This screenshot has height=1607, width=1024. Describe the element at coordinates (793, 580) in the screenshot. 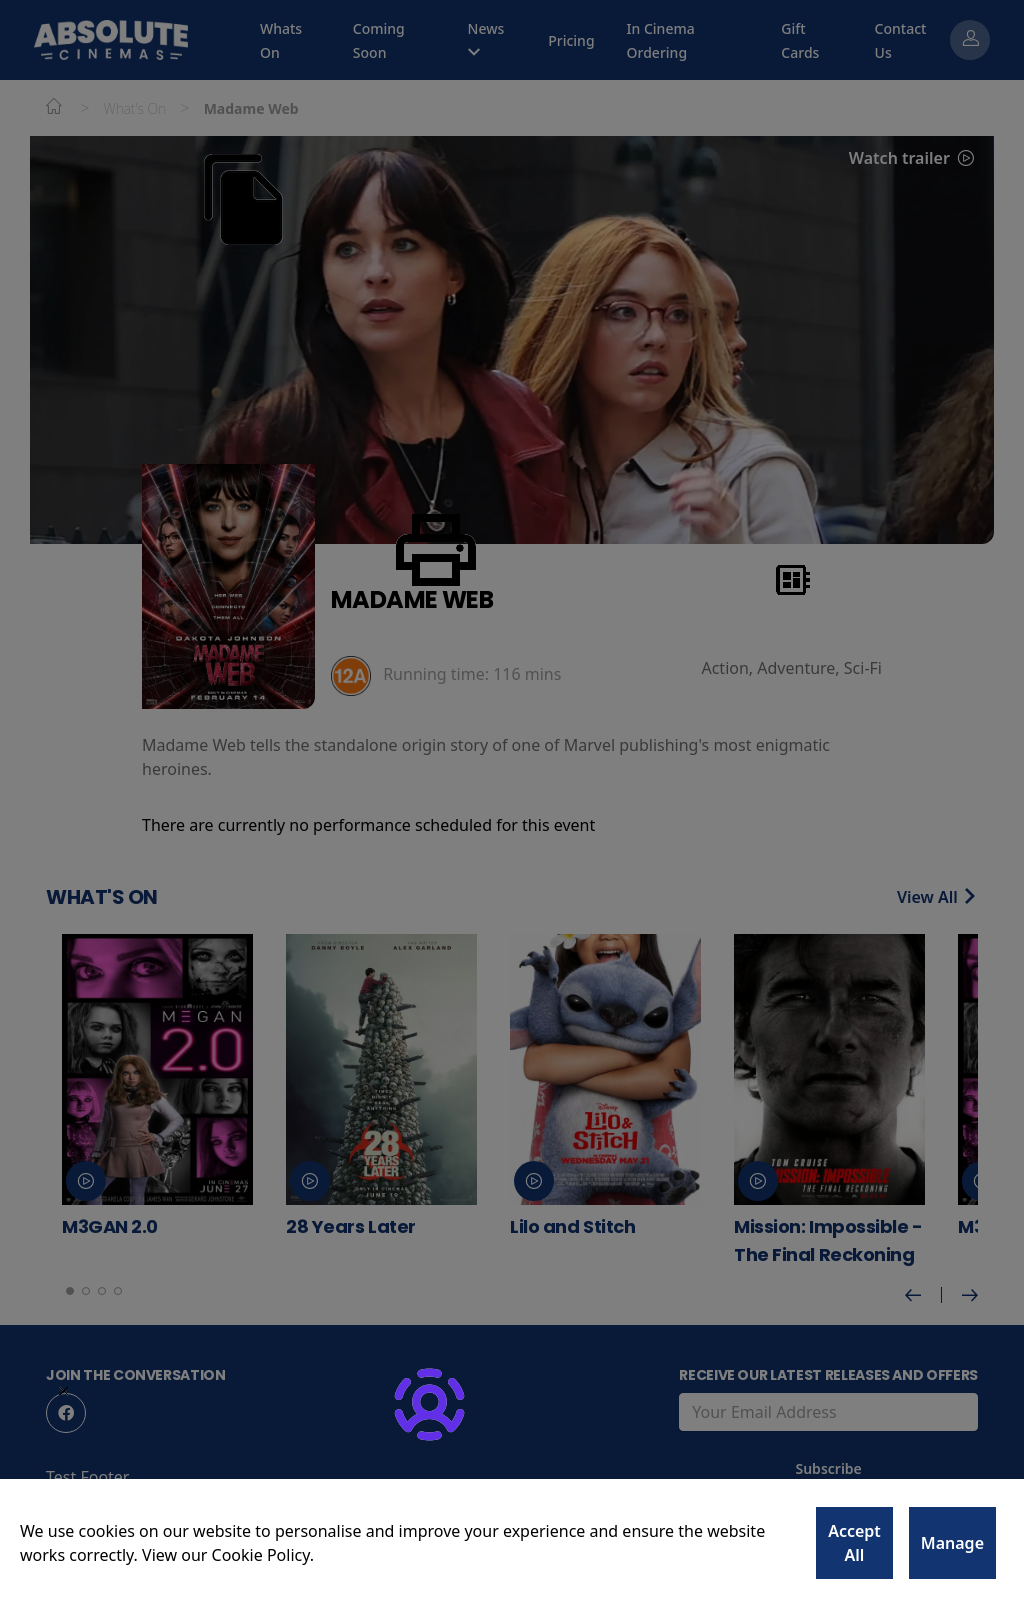

I see `access developer or hardware settings` at that location.